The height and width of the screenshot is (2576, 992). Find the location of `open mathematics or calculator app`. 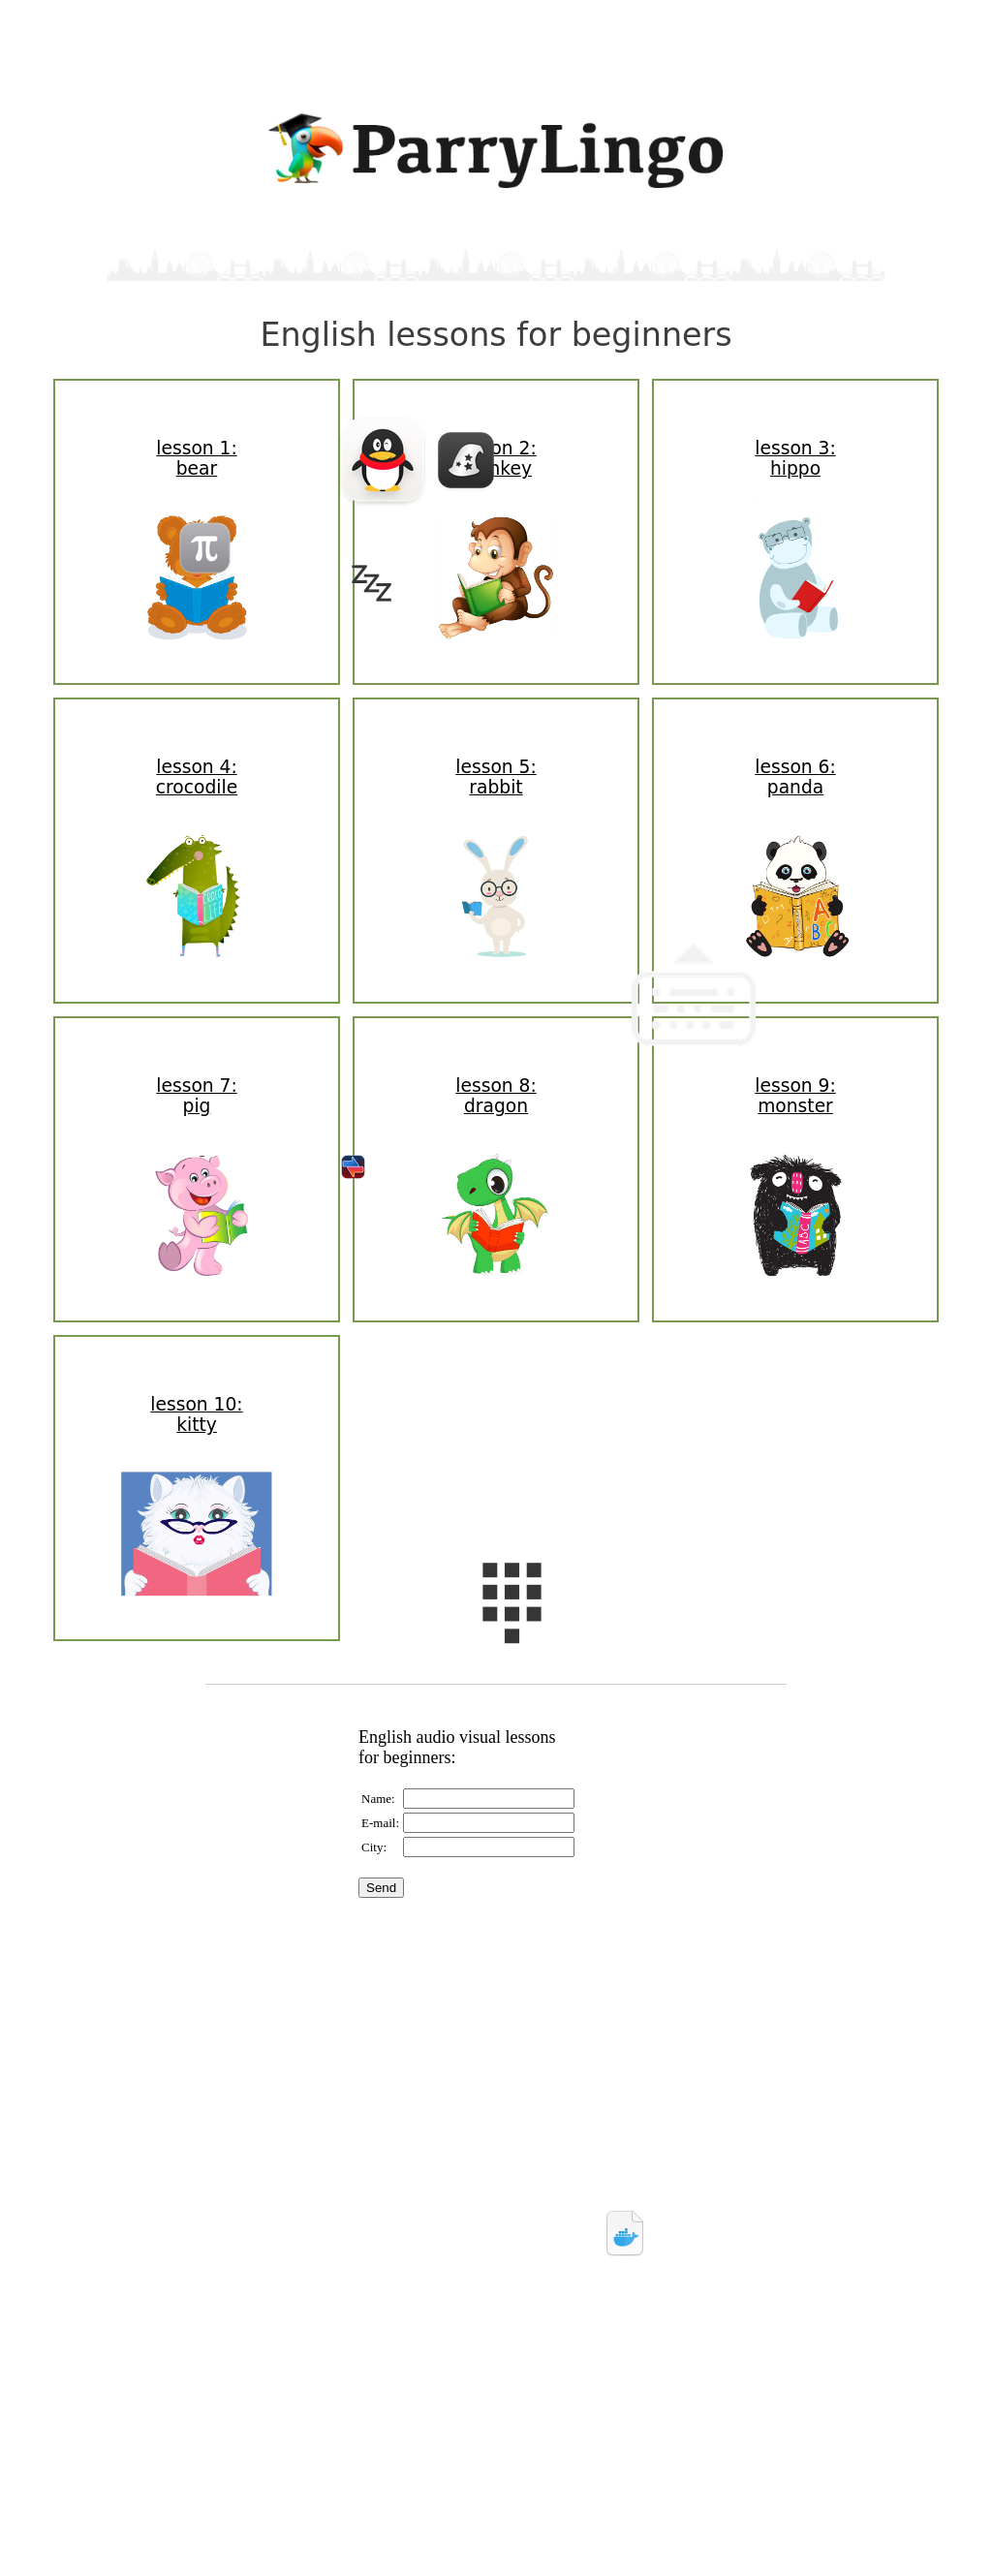

open mathematics or calculator app is located at coordinates (204, 548).